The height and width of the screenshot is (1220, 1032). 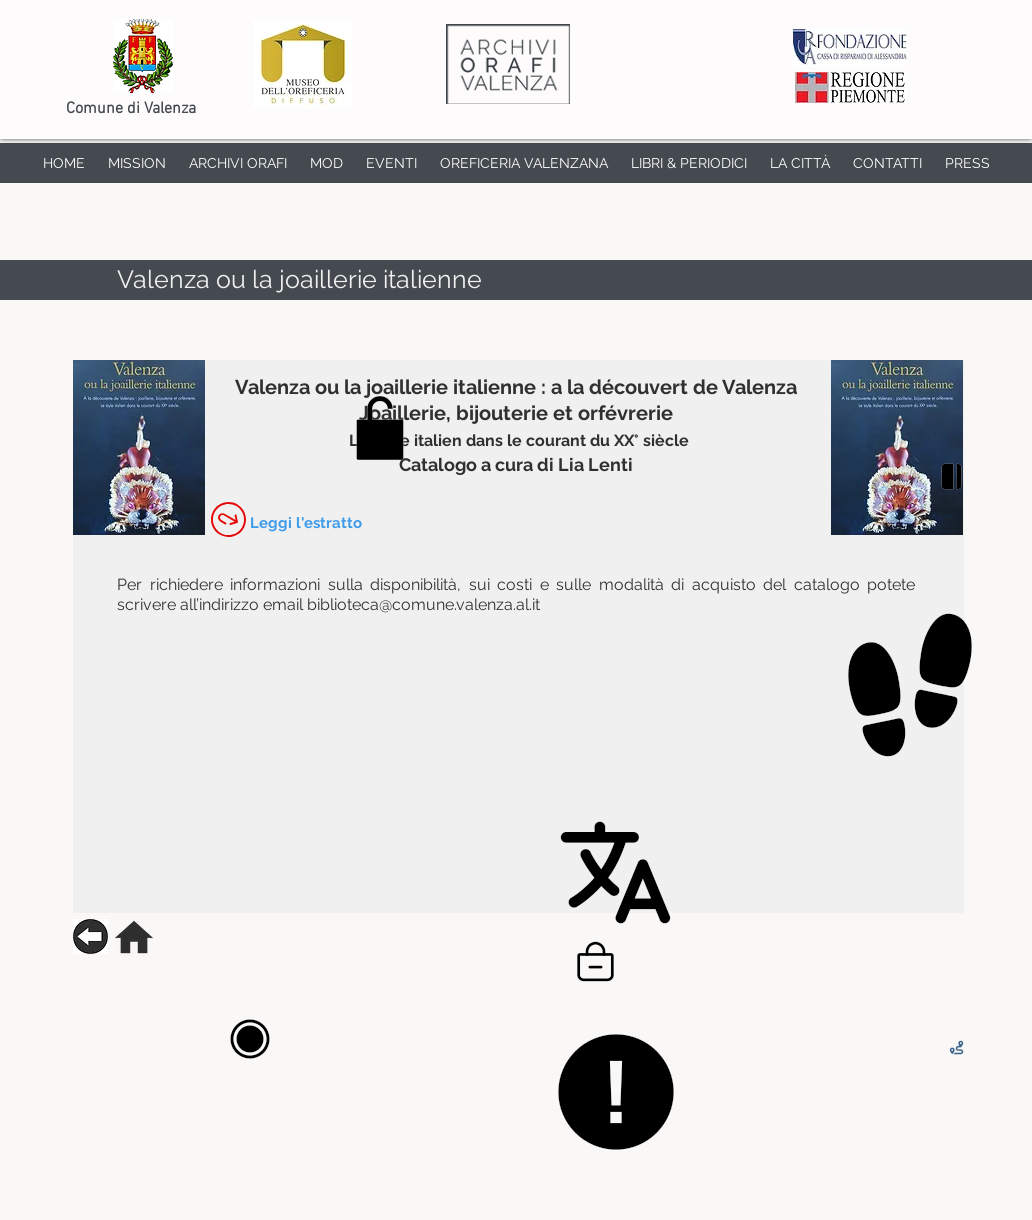 I want to click on start recording audio or video, so click(x=250, y=1039).